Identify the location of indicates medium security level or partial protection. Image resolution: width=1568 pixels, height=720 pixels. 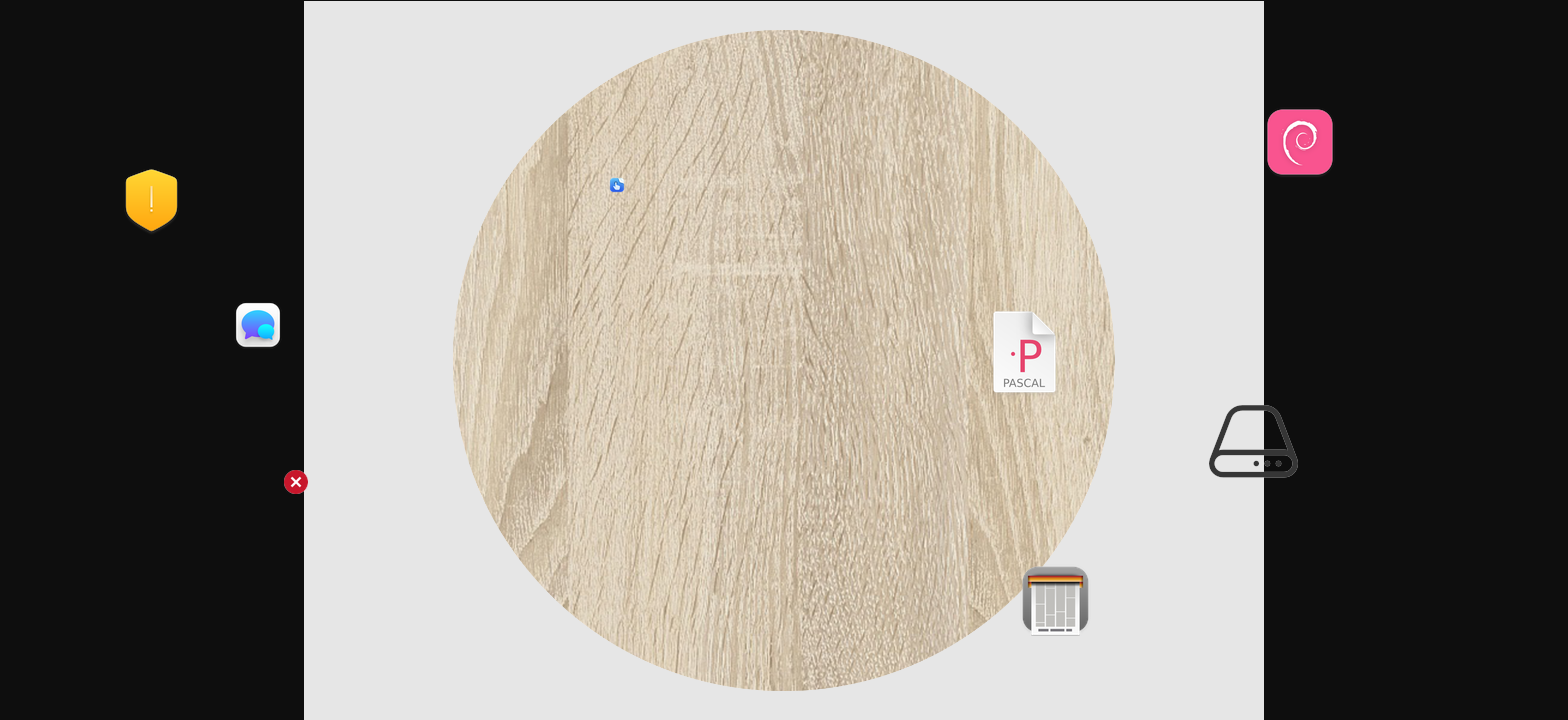
(151, 202).